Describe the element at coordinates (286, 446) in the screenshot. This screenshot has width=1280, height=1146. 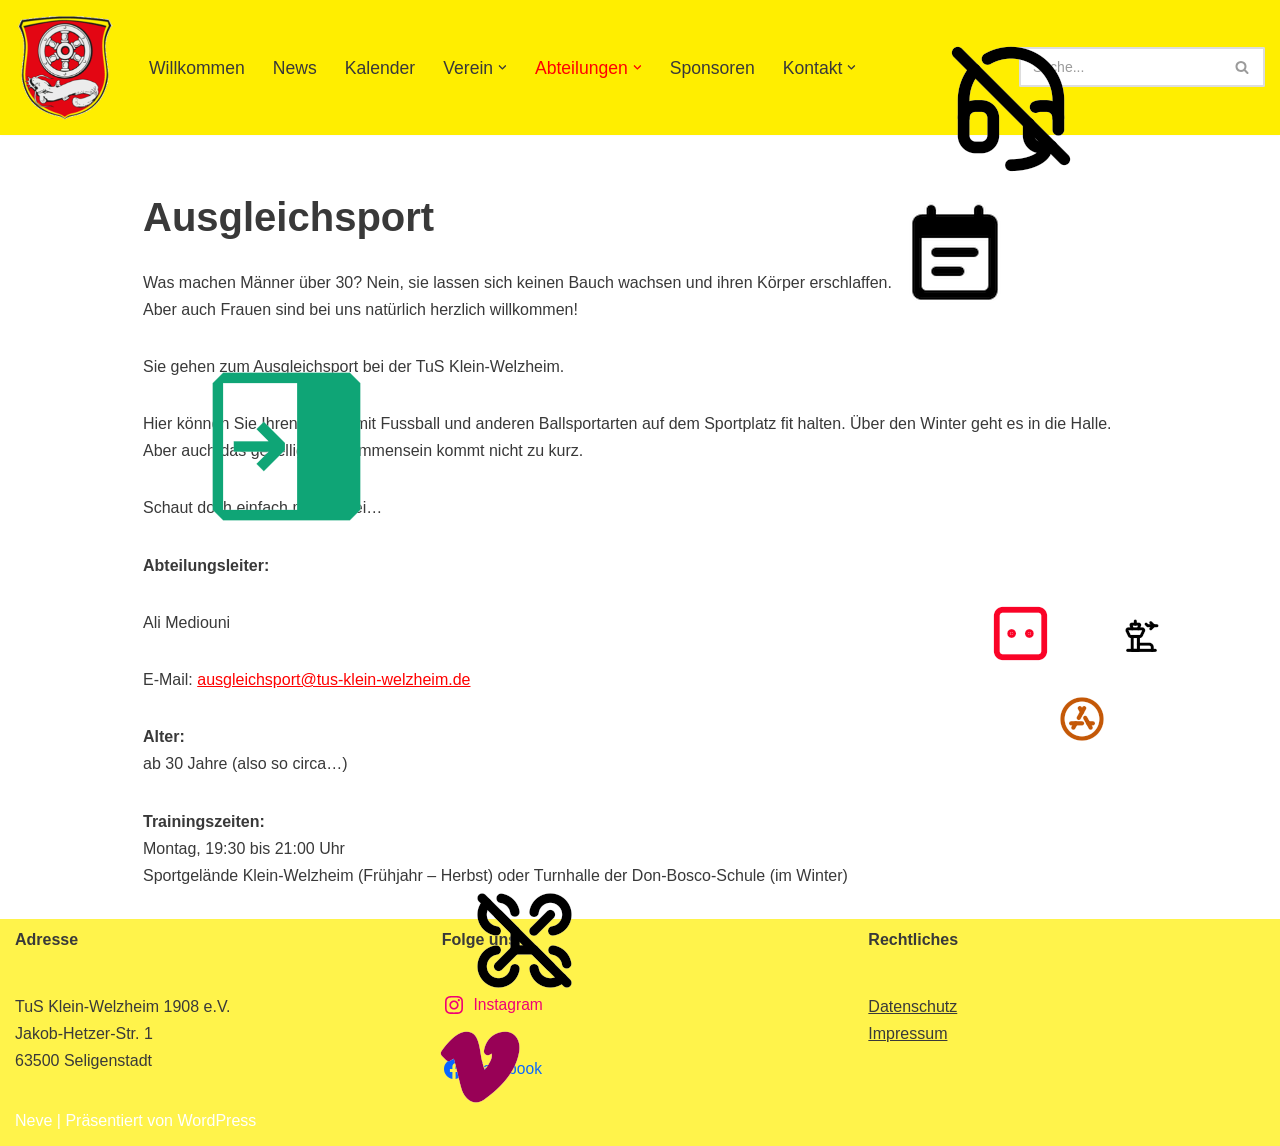
I see `dock panel to the right side of the editor` at that location.